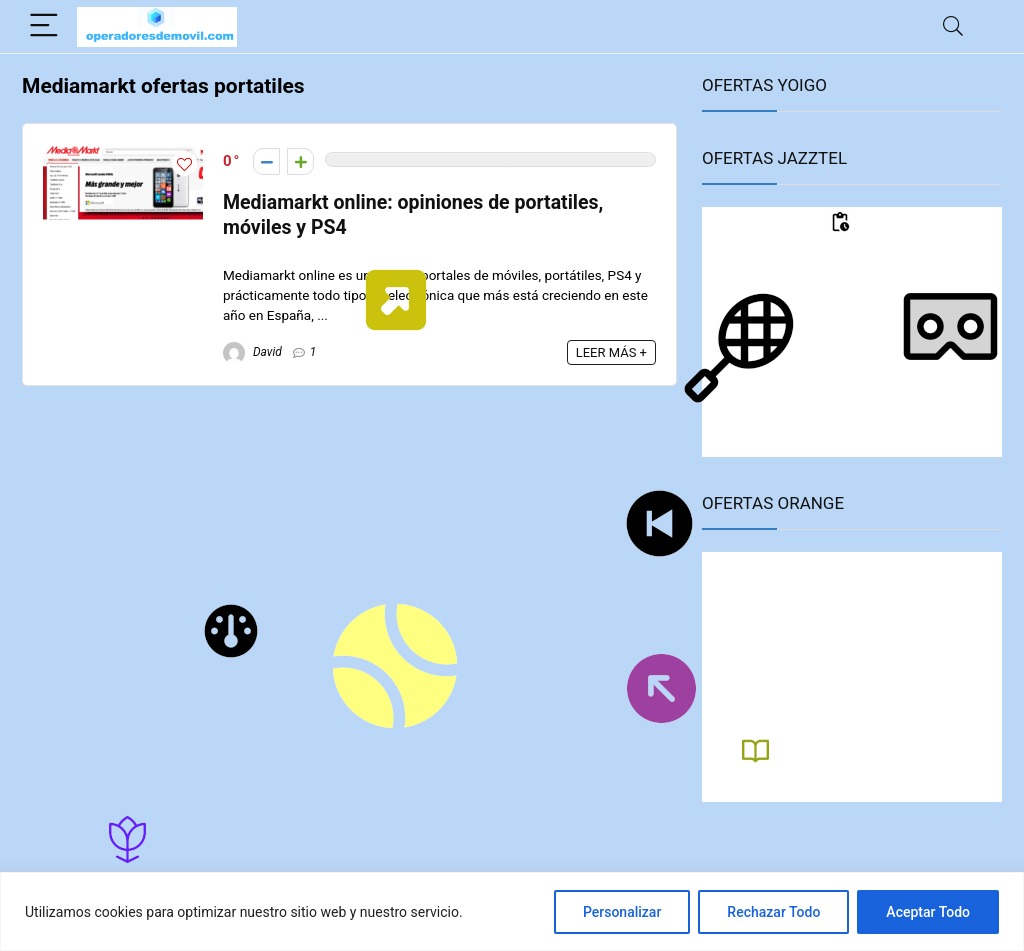 This screenshot has height=951, width=1024. I want to click on access garden or plant-related features, so click(127, 839).